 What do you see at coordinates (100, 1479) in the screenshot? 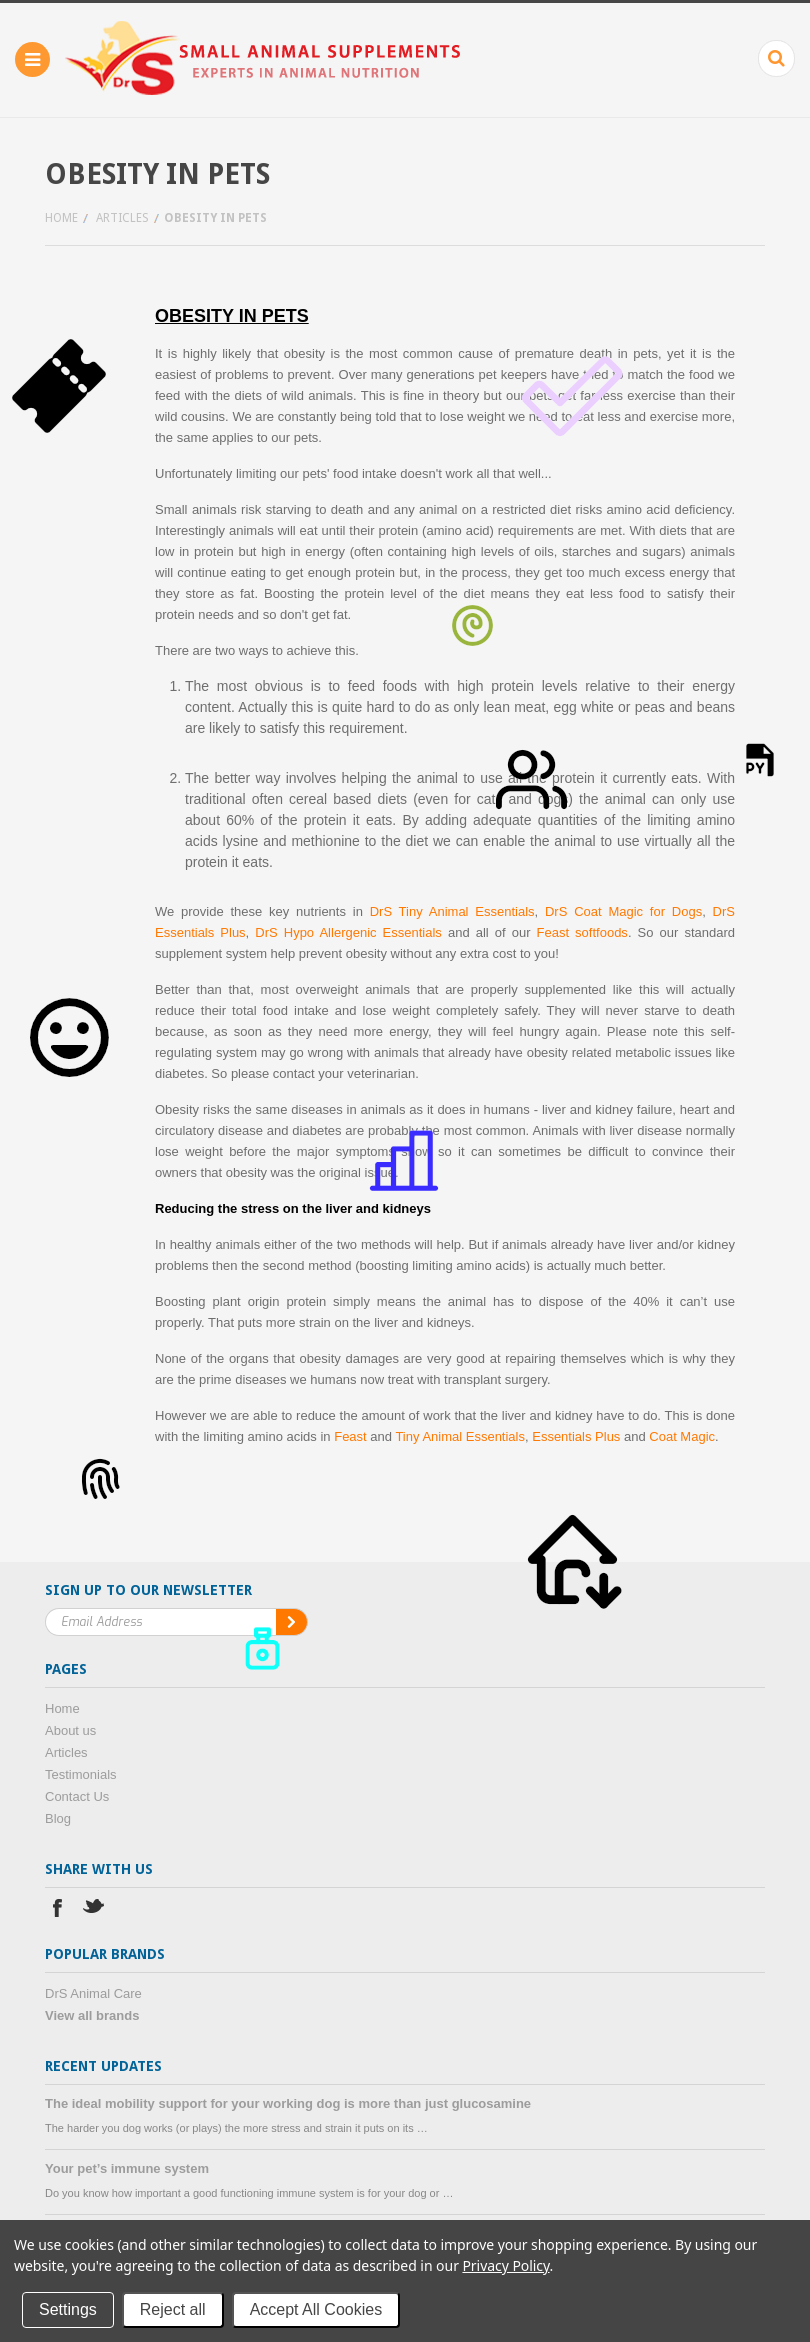
I see `enable biometric authentication` at bounding box center [100, 1479].